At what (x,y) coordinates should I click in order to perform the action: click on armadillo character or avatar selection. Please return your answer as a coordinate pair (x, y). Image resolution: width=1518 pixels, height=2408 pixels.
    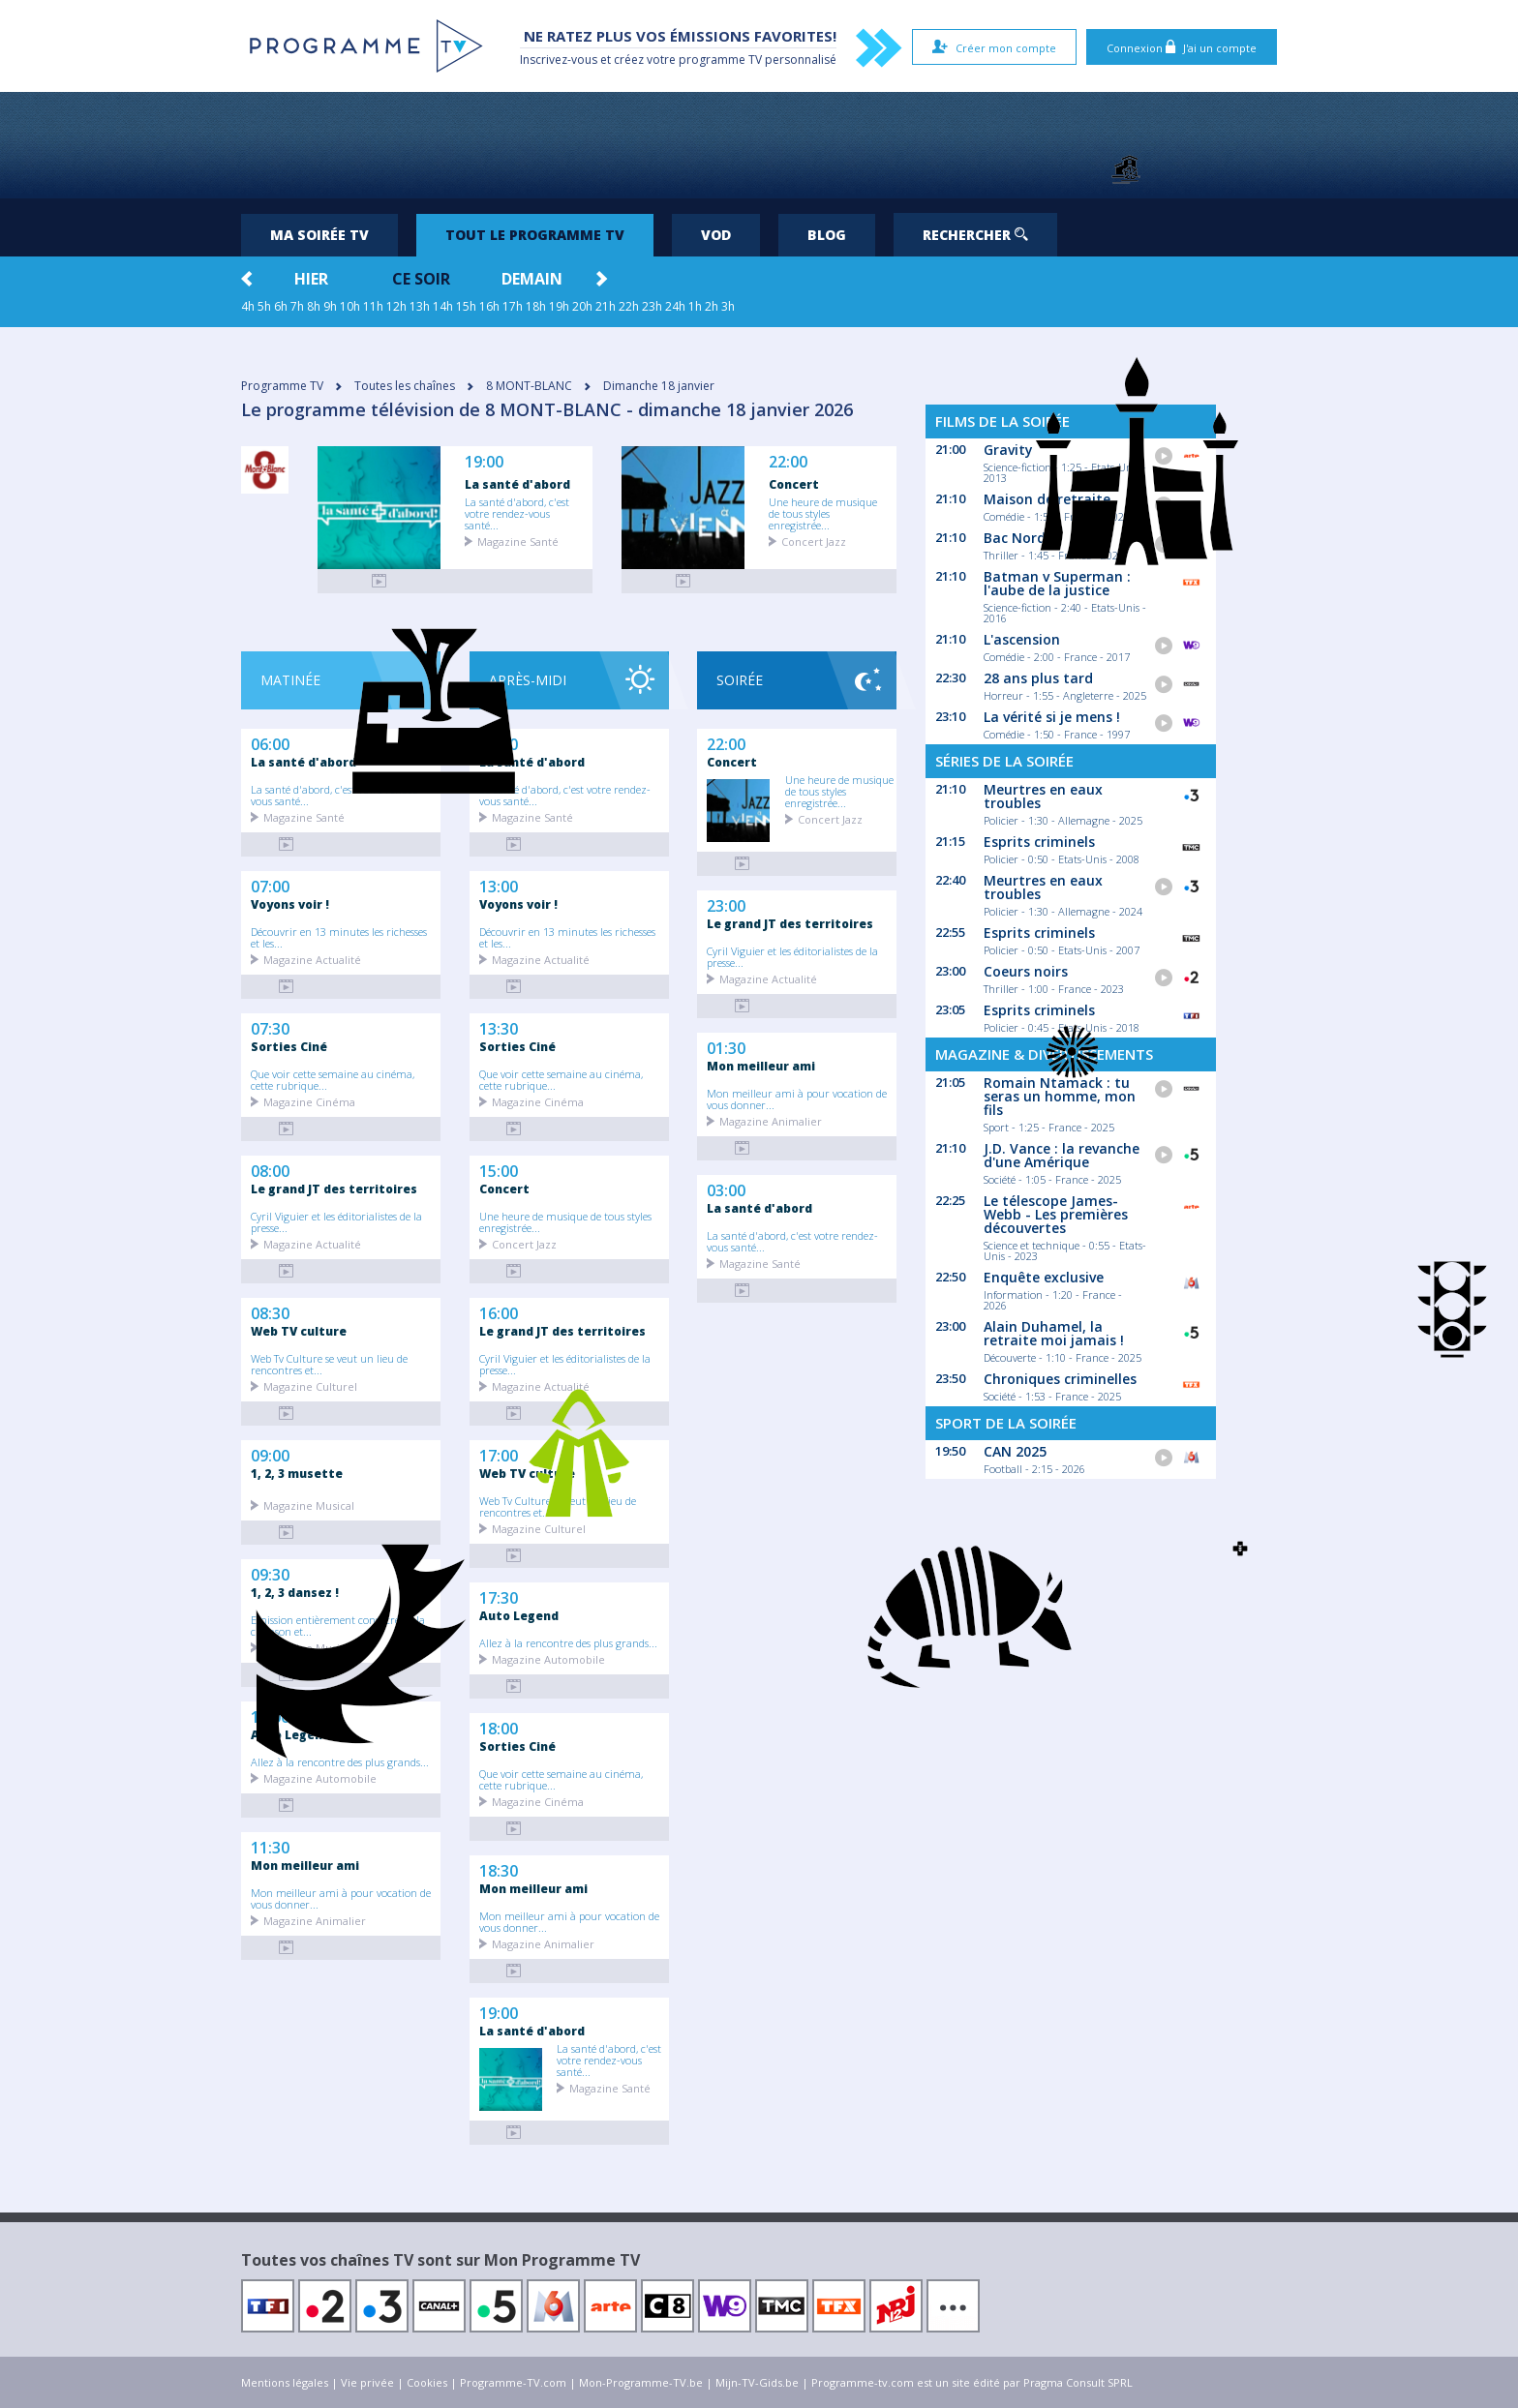
    Looking at the image, I should click on (969, 1616).